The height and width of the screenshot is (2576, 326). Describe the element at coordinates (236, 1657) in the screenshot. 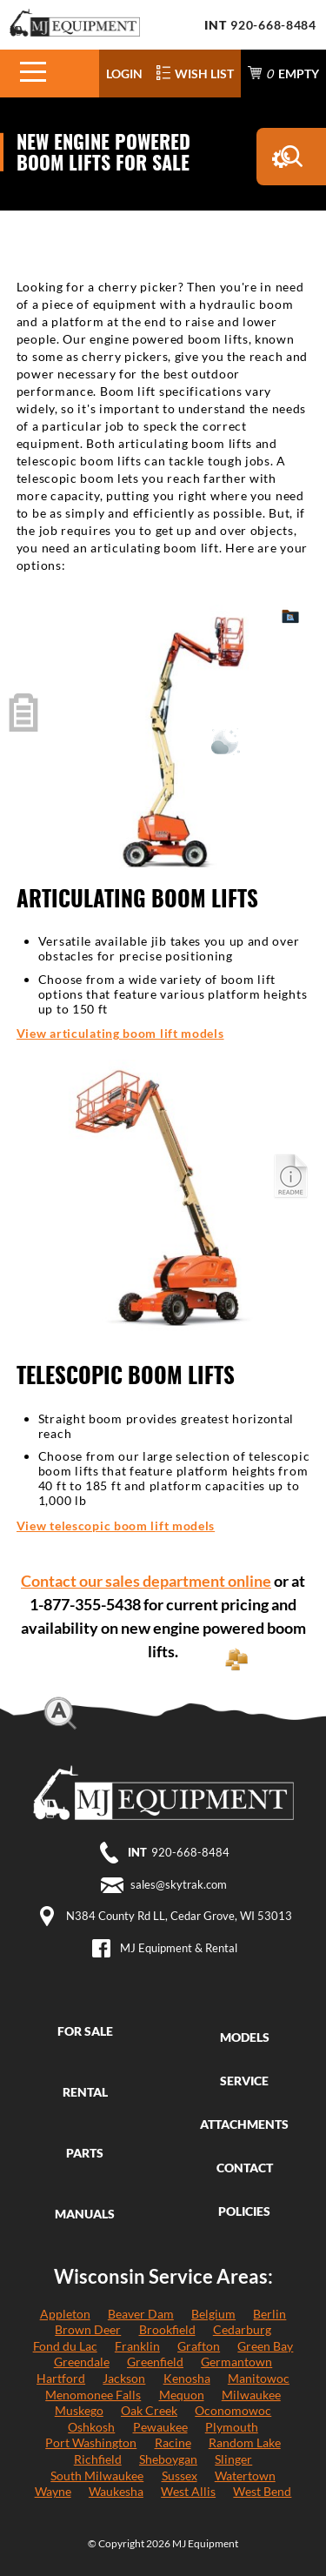

I see `install new software or applications` at that location.